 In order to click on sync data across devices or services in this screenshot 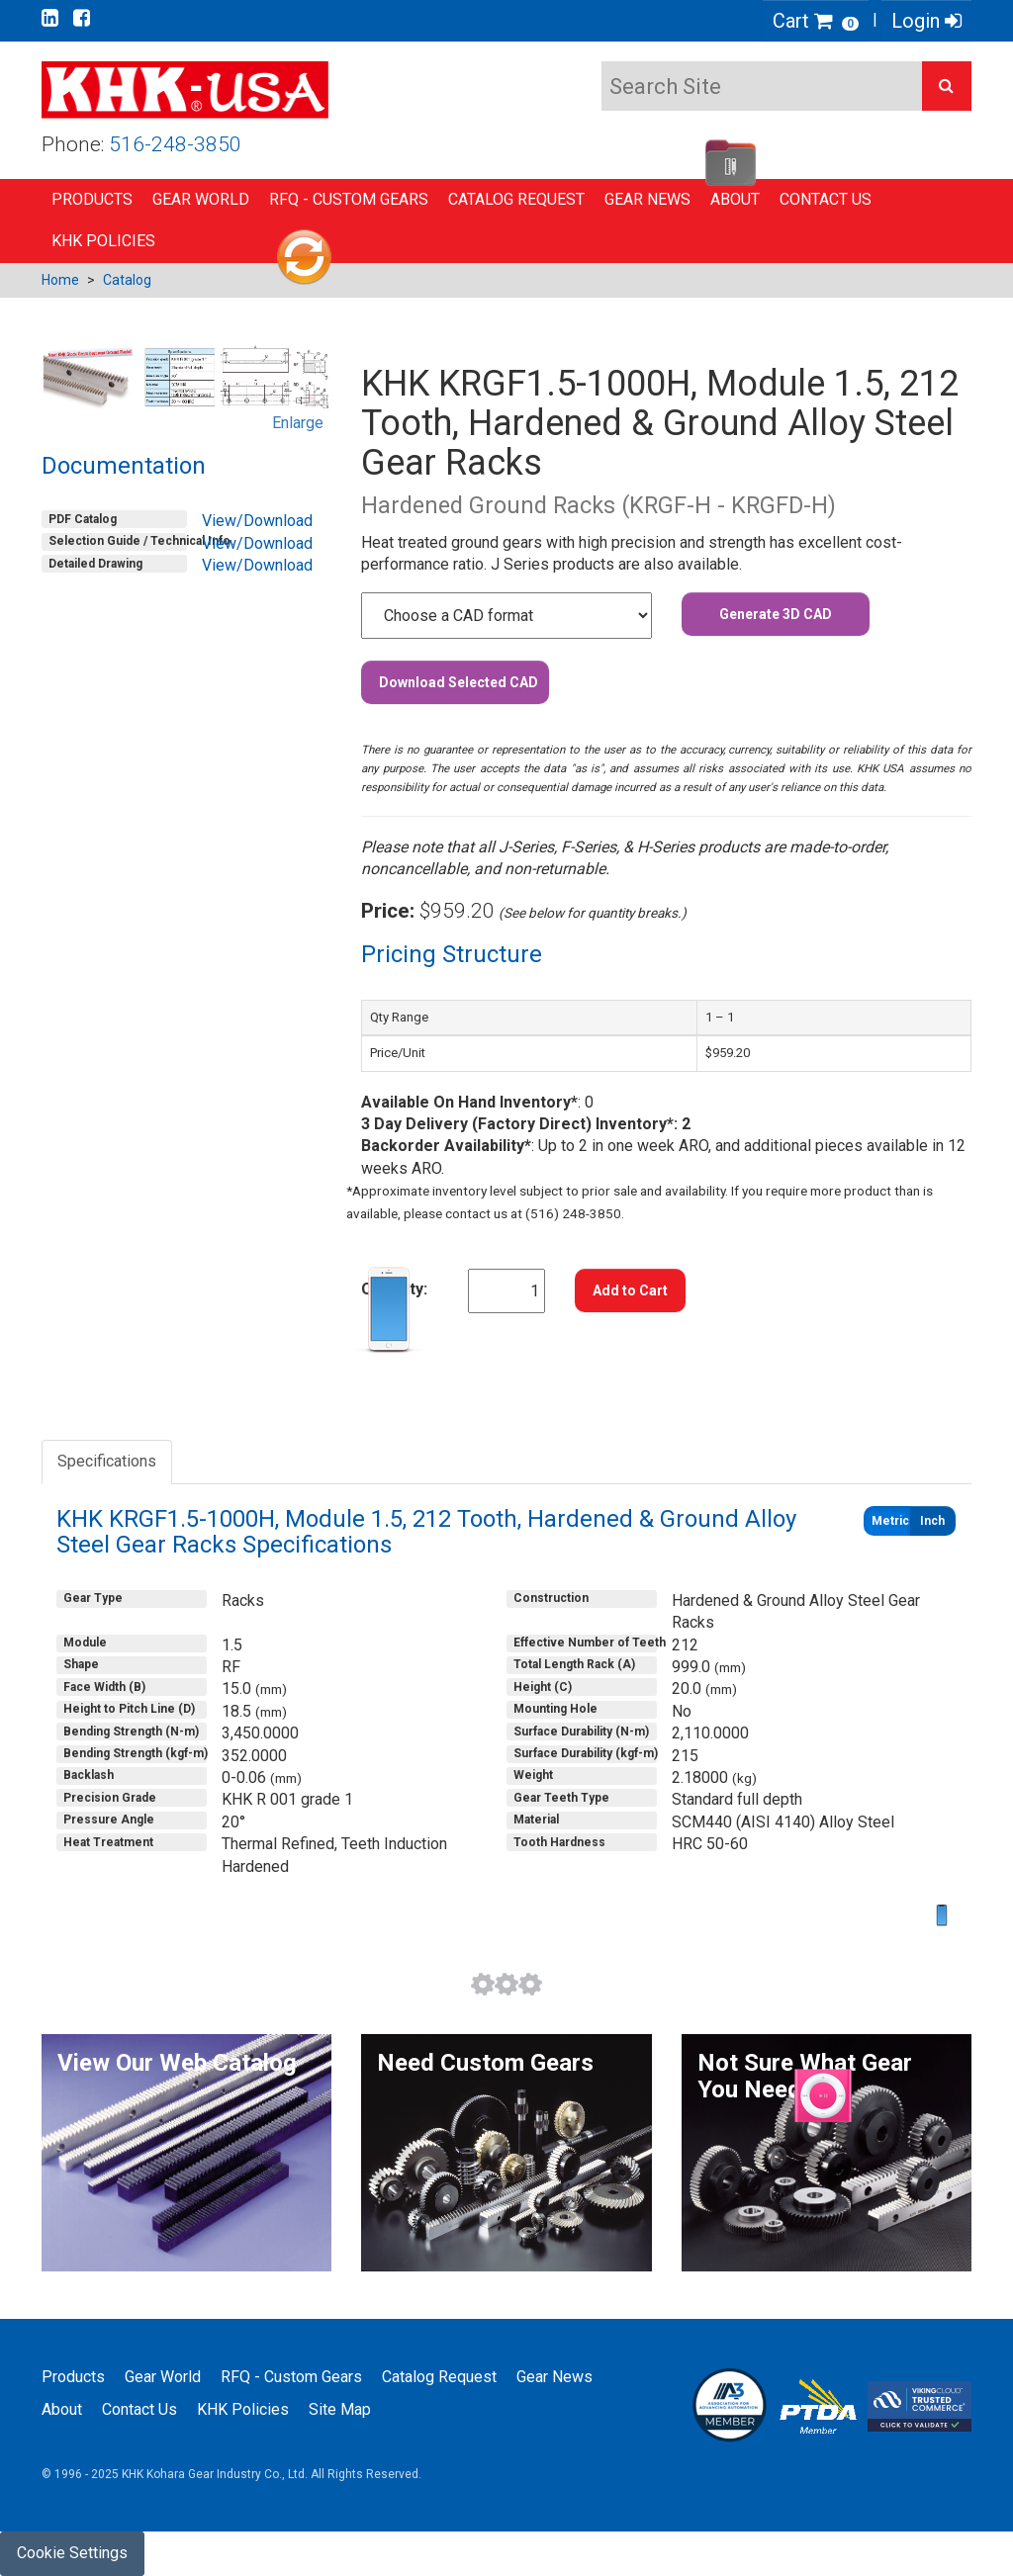, I will do `click(304, 256)`.